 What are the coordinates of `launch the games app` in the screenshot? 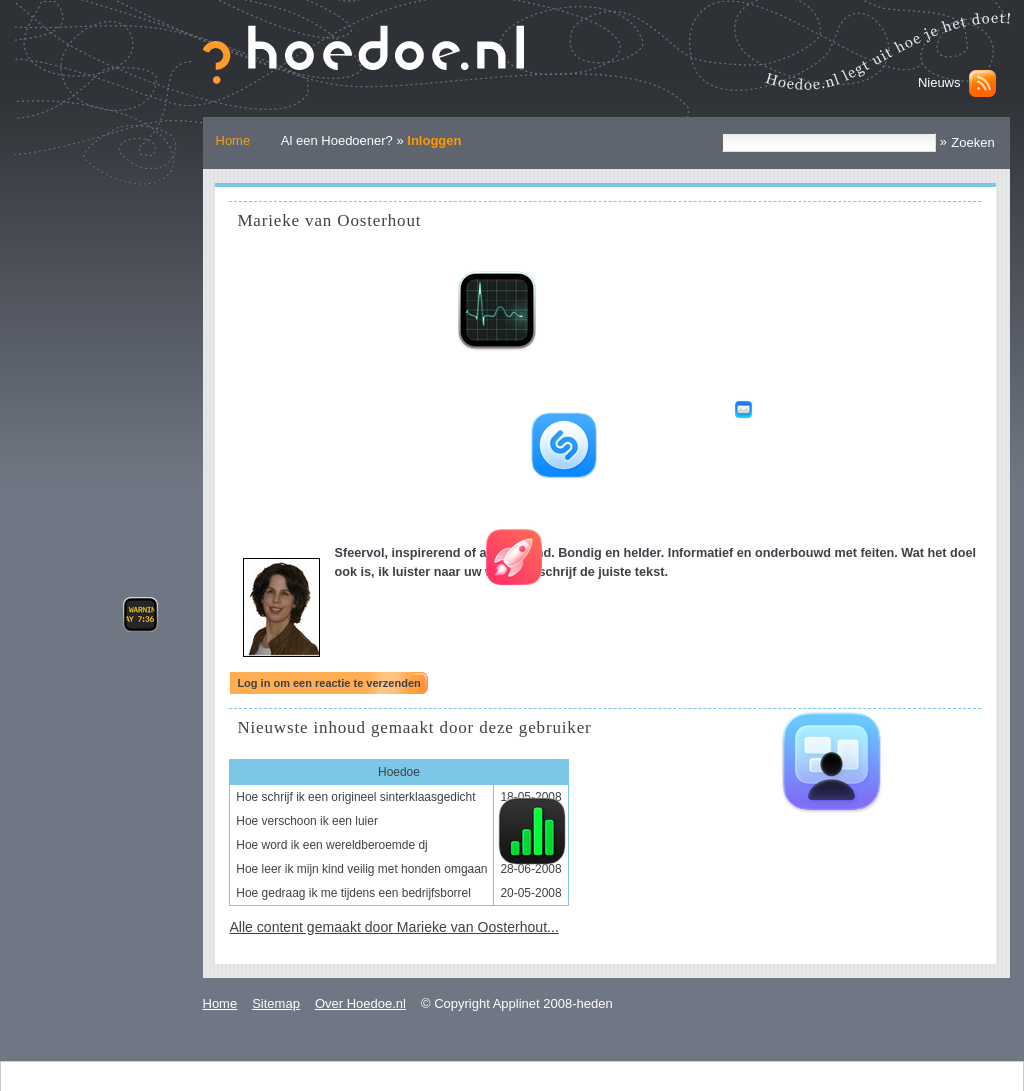 It's located at (514, 557).